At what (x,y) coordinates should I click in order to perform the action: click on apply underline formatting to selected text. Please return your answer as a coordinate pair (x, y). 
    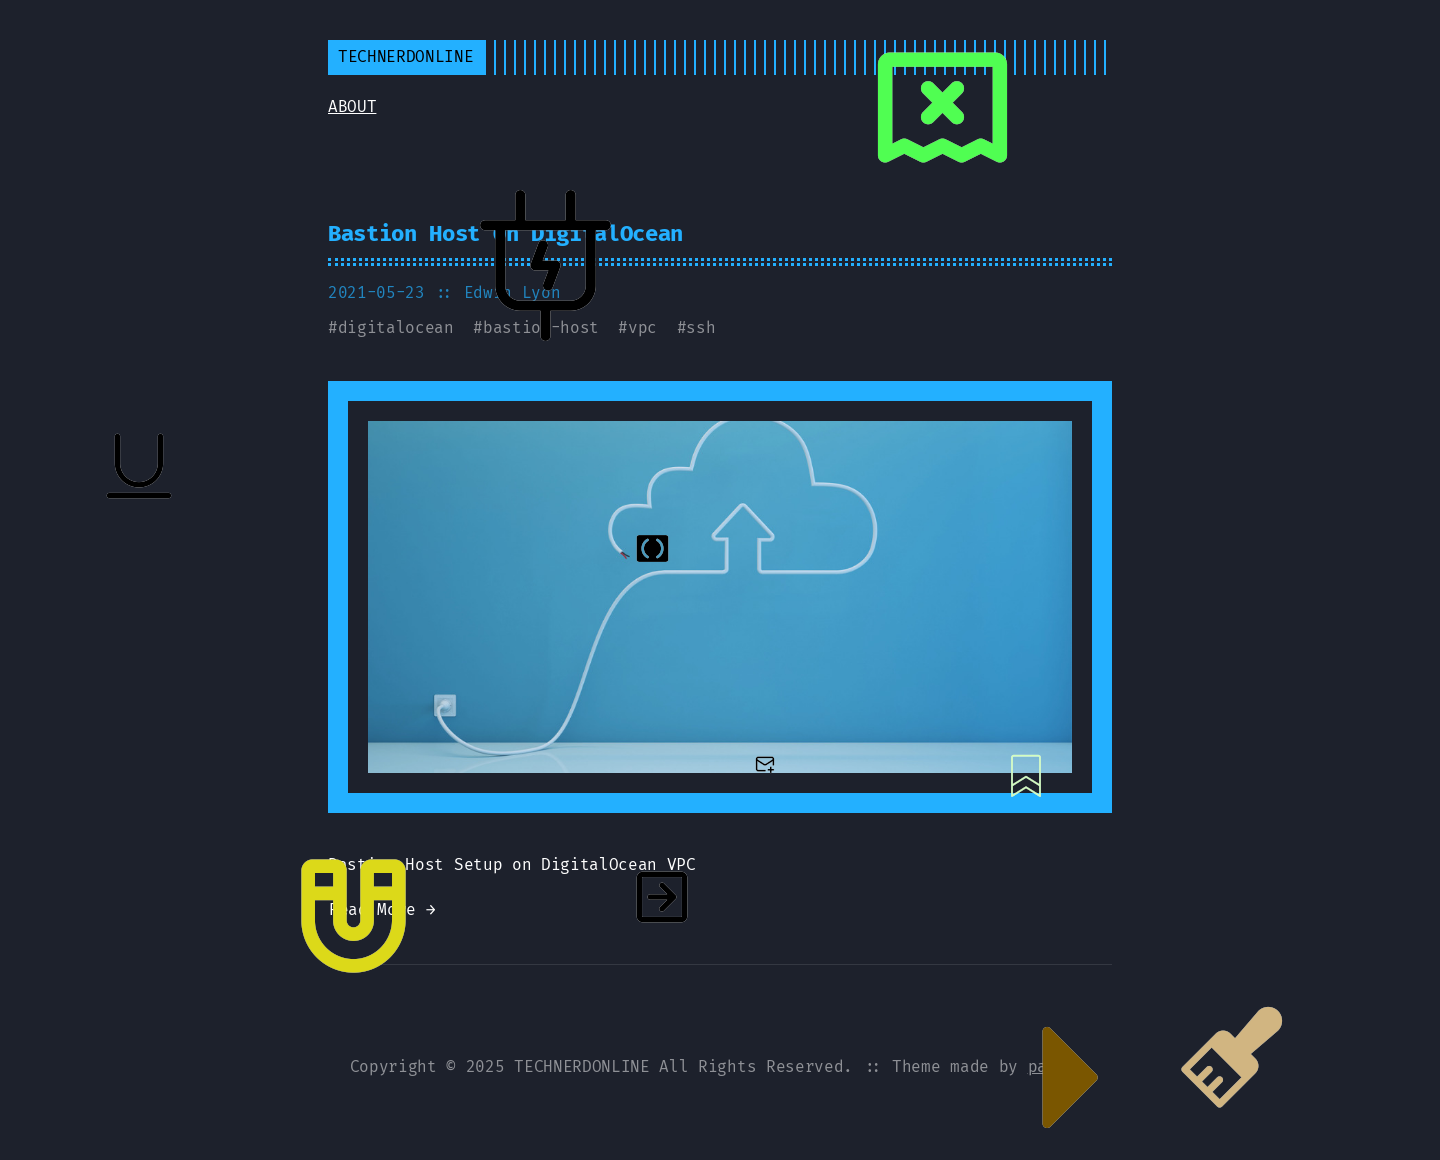
    Looking at the image, I should click on (139, 466).